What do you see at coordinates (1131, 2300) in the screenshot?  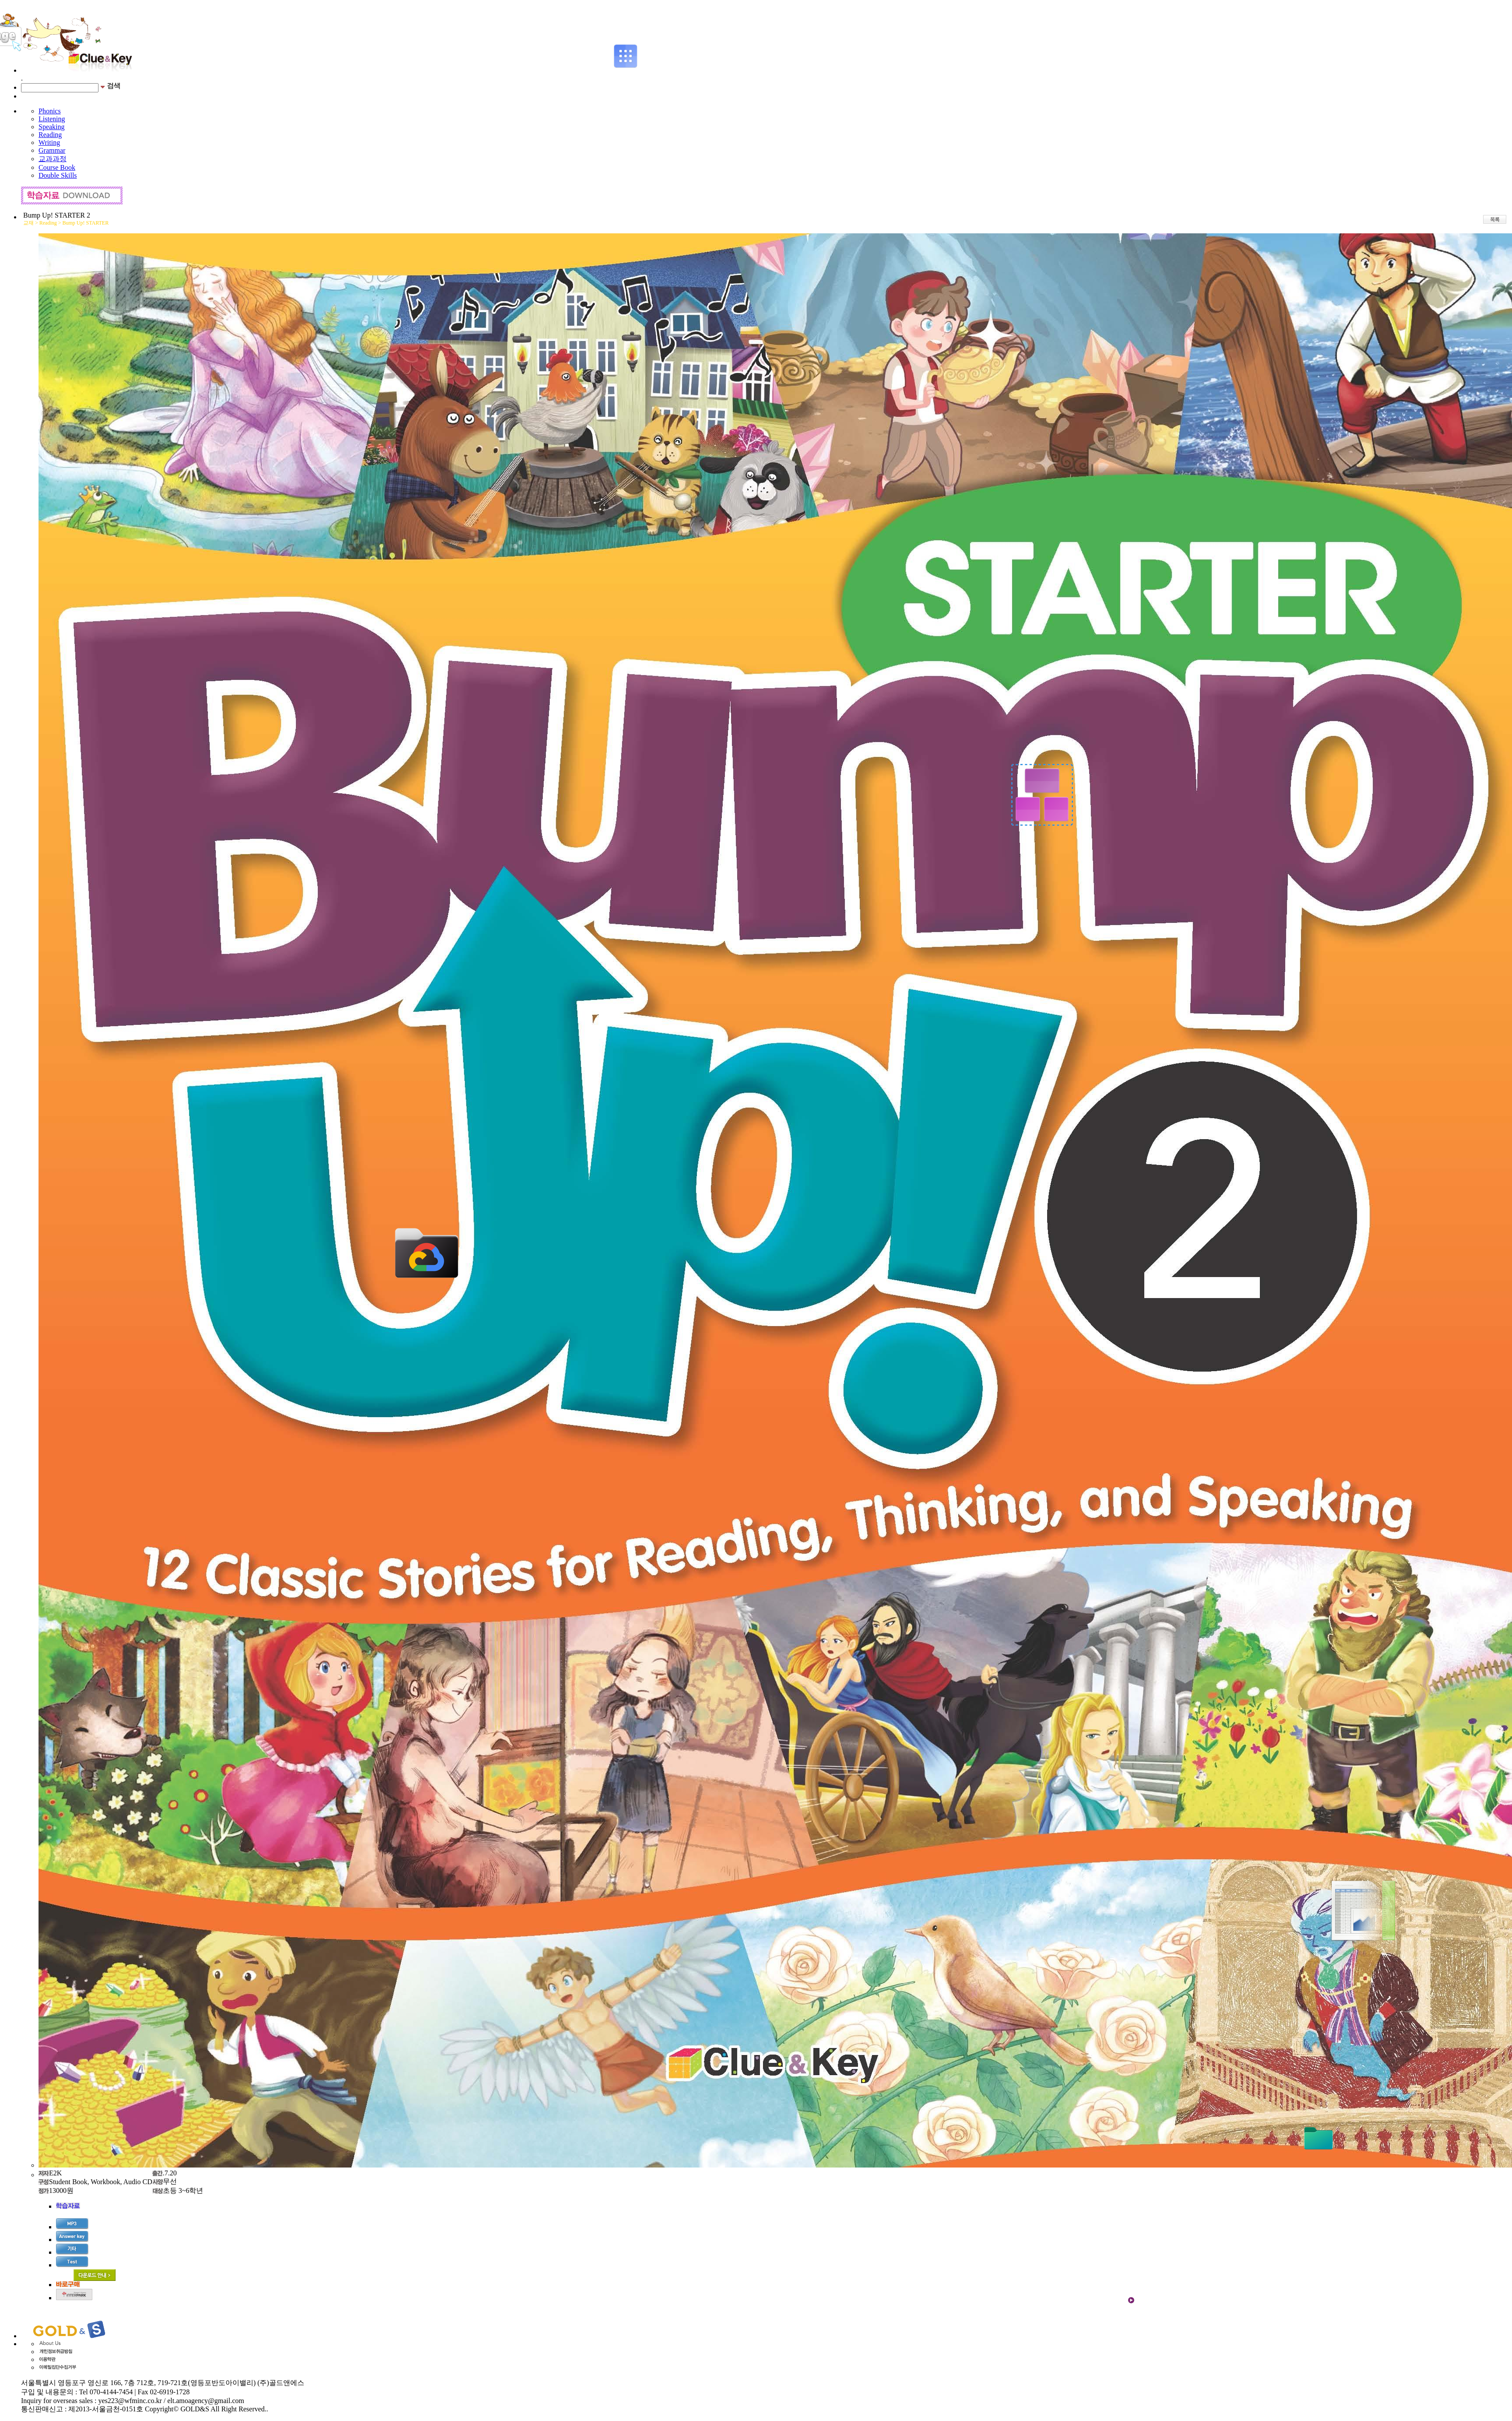 I see `indicates video content or media files` at bounding box center [1131, 2300].